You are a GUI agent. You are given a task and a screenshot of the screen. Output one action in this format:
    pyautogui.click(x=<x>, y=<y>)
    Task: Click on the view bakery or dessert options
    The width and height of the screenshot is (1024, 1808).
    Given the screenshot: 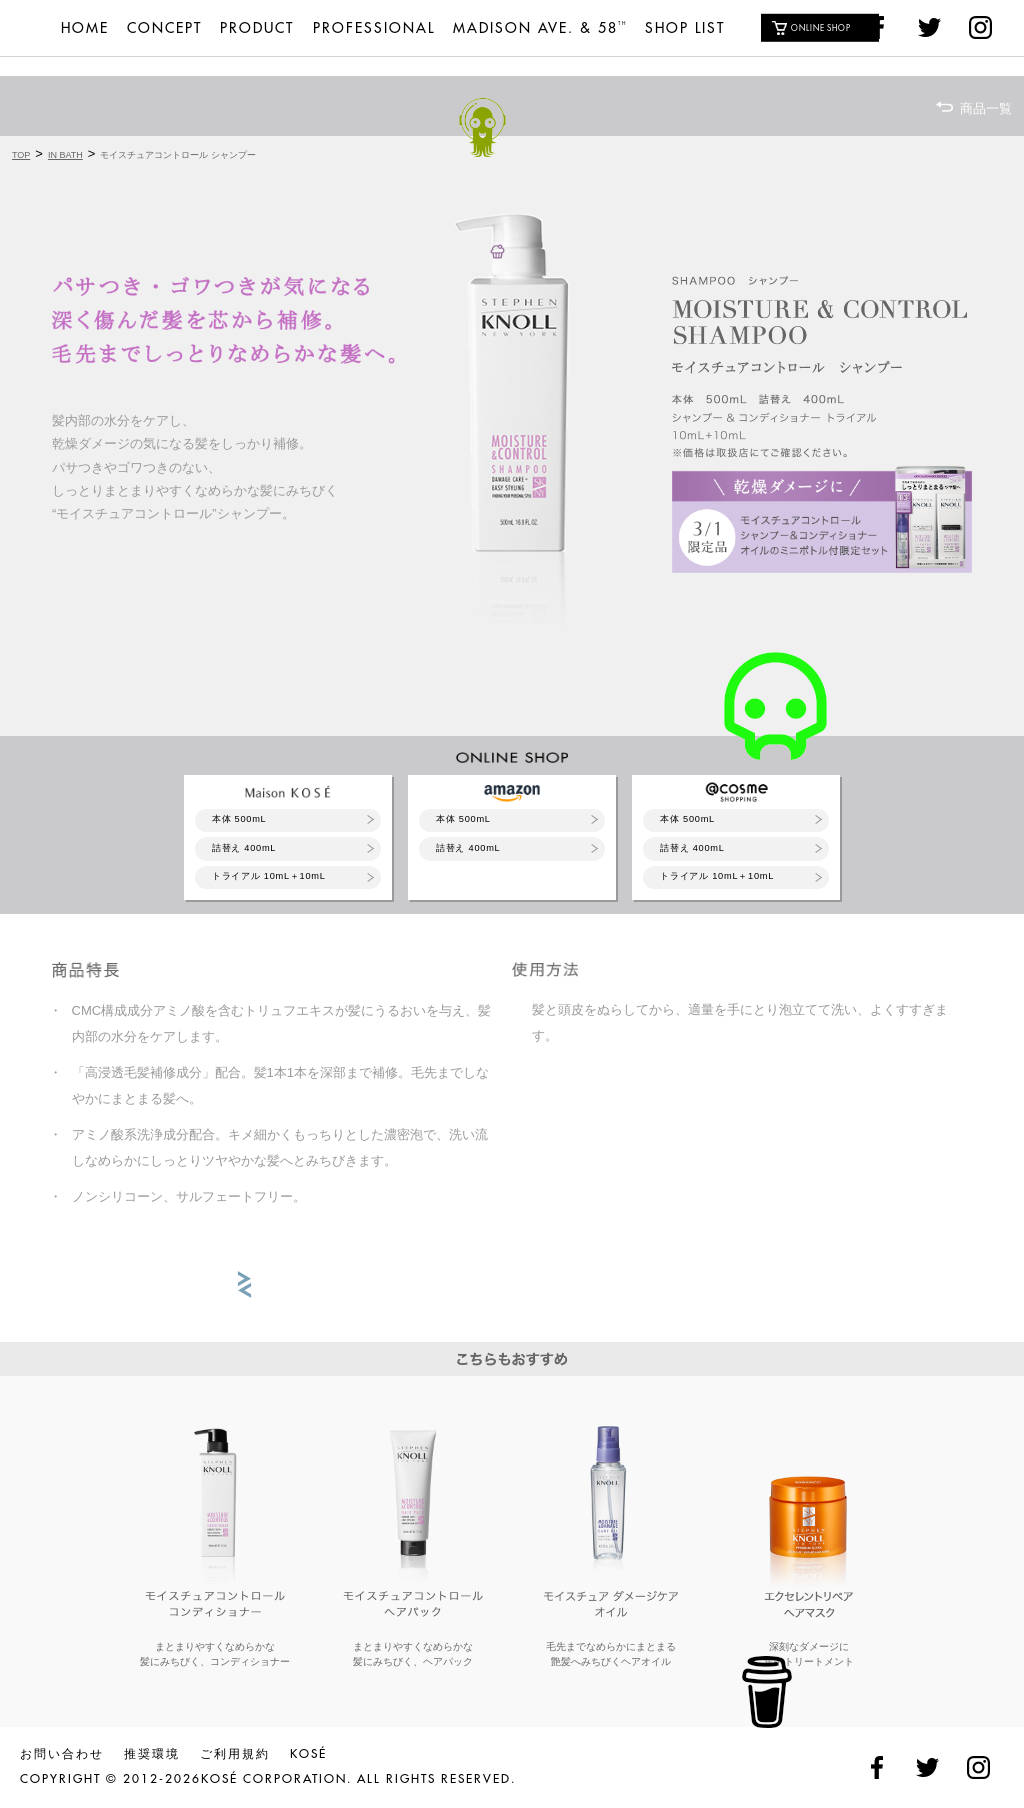 What is the action you would take?
    pyautogui.click(x=497, y=251)
    